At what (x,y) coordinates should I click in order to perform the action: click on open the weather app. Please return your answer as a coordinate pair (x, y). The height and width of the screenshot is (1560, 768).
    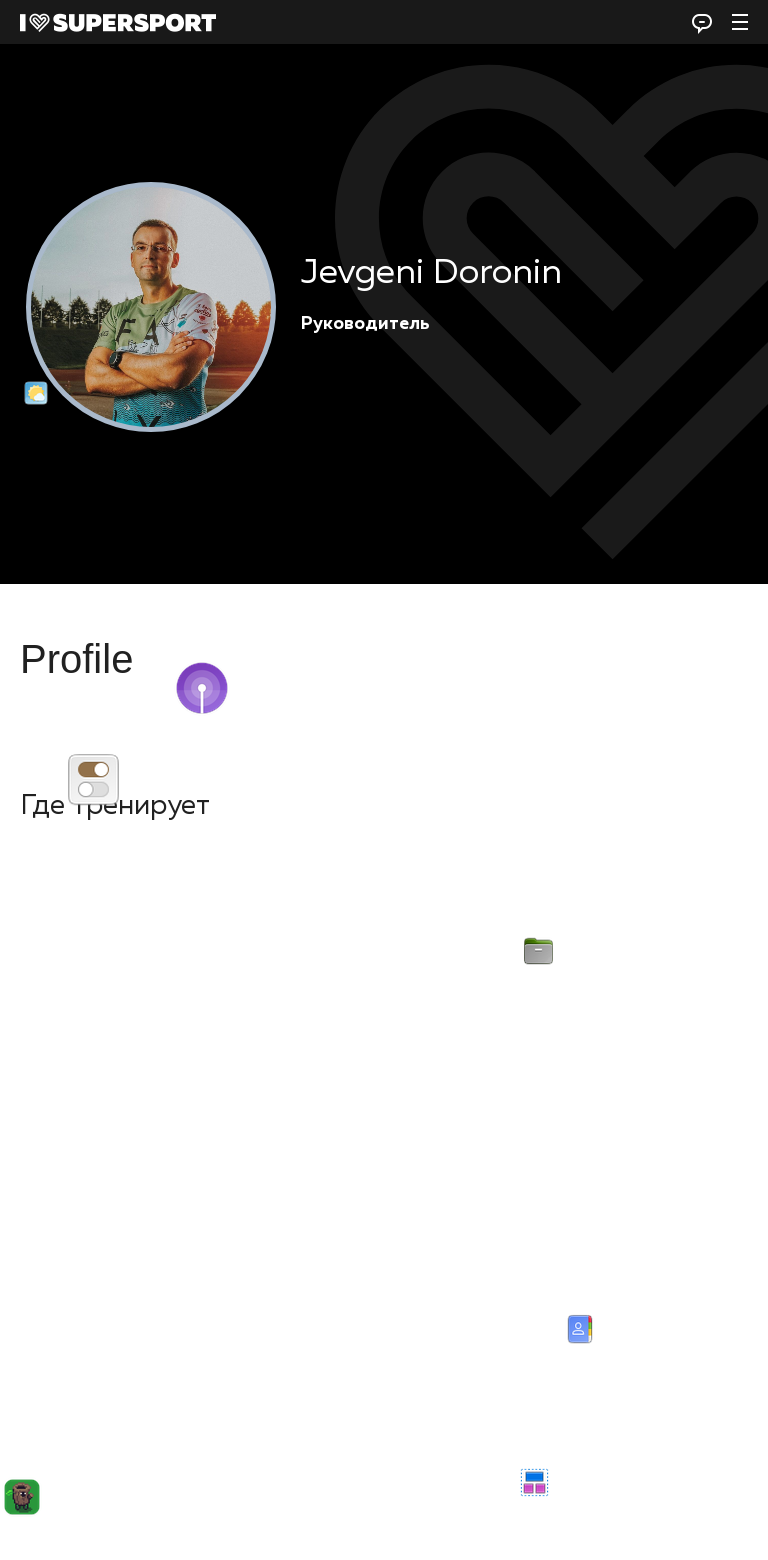
    Looking at the image, I should click on (36, 393).